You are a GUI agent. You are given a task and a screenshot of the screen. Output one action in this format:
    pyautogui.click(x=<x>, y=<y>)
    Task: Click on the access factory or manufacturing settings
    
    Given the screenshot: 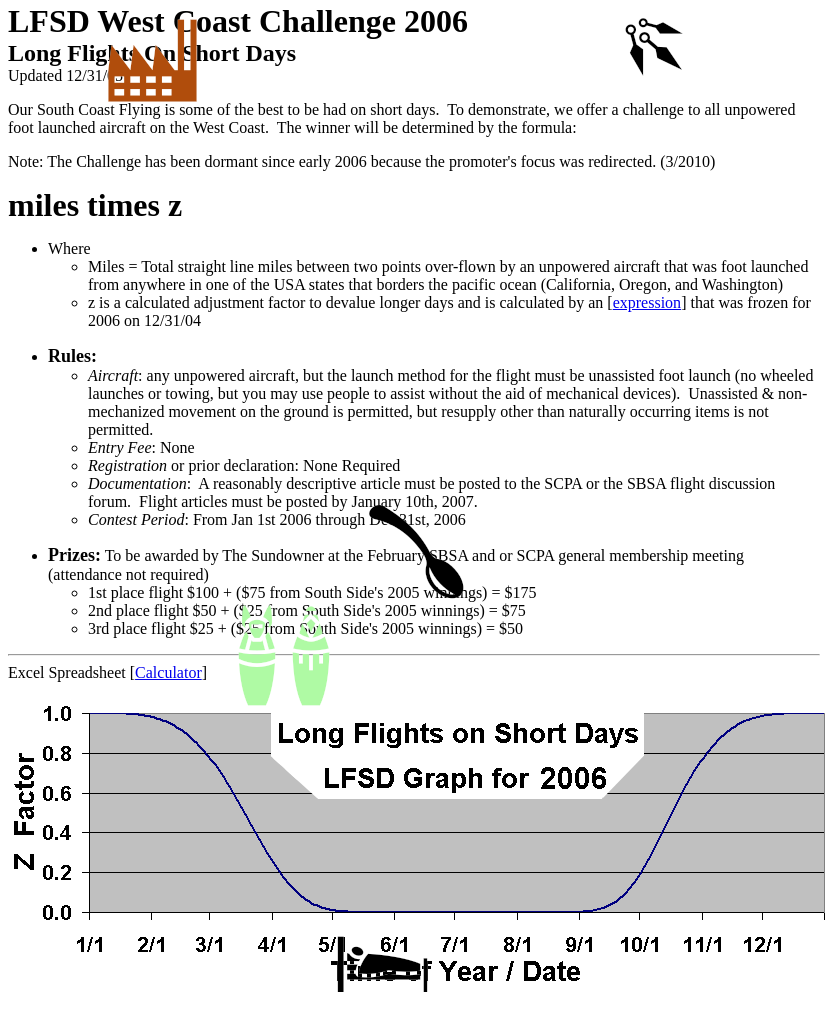 What is the action you would take?
    pyautogui.click(x=152, y=57)
    